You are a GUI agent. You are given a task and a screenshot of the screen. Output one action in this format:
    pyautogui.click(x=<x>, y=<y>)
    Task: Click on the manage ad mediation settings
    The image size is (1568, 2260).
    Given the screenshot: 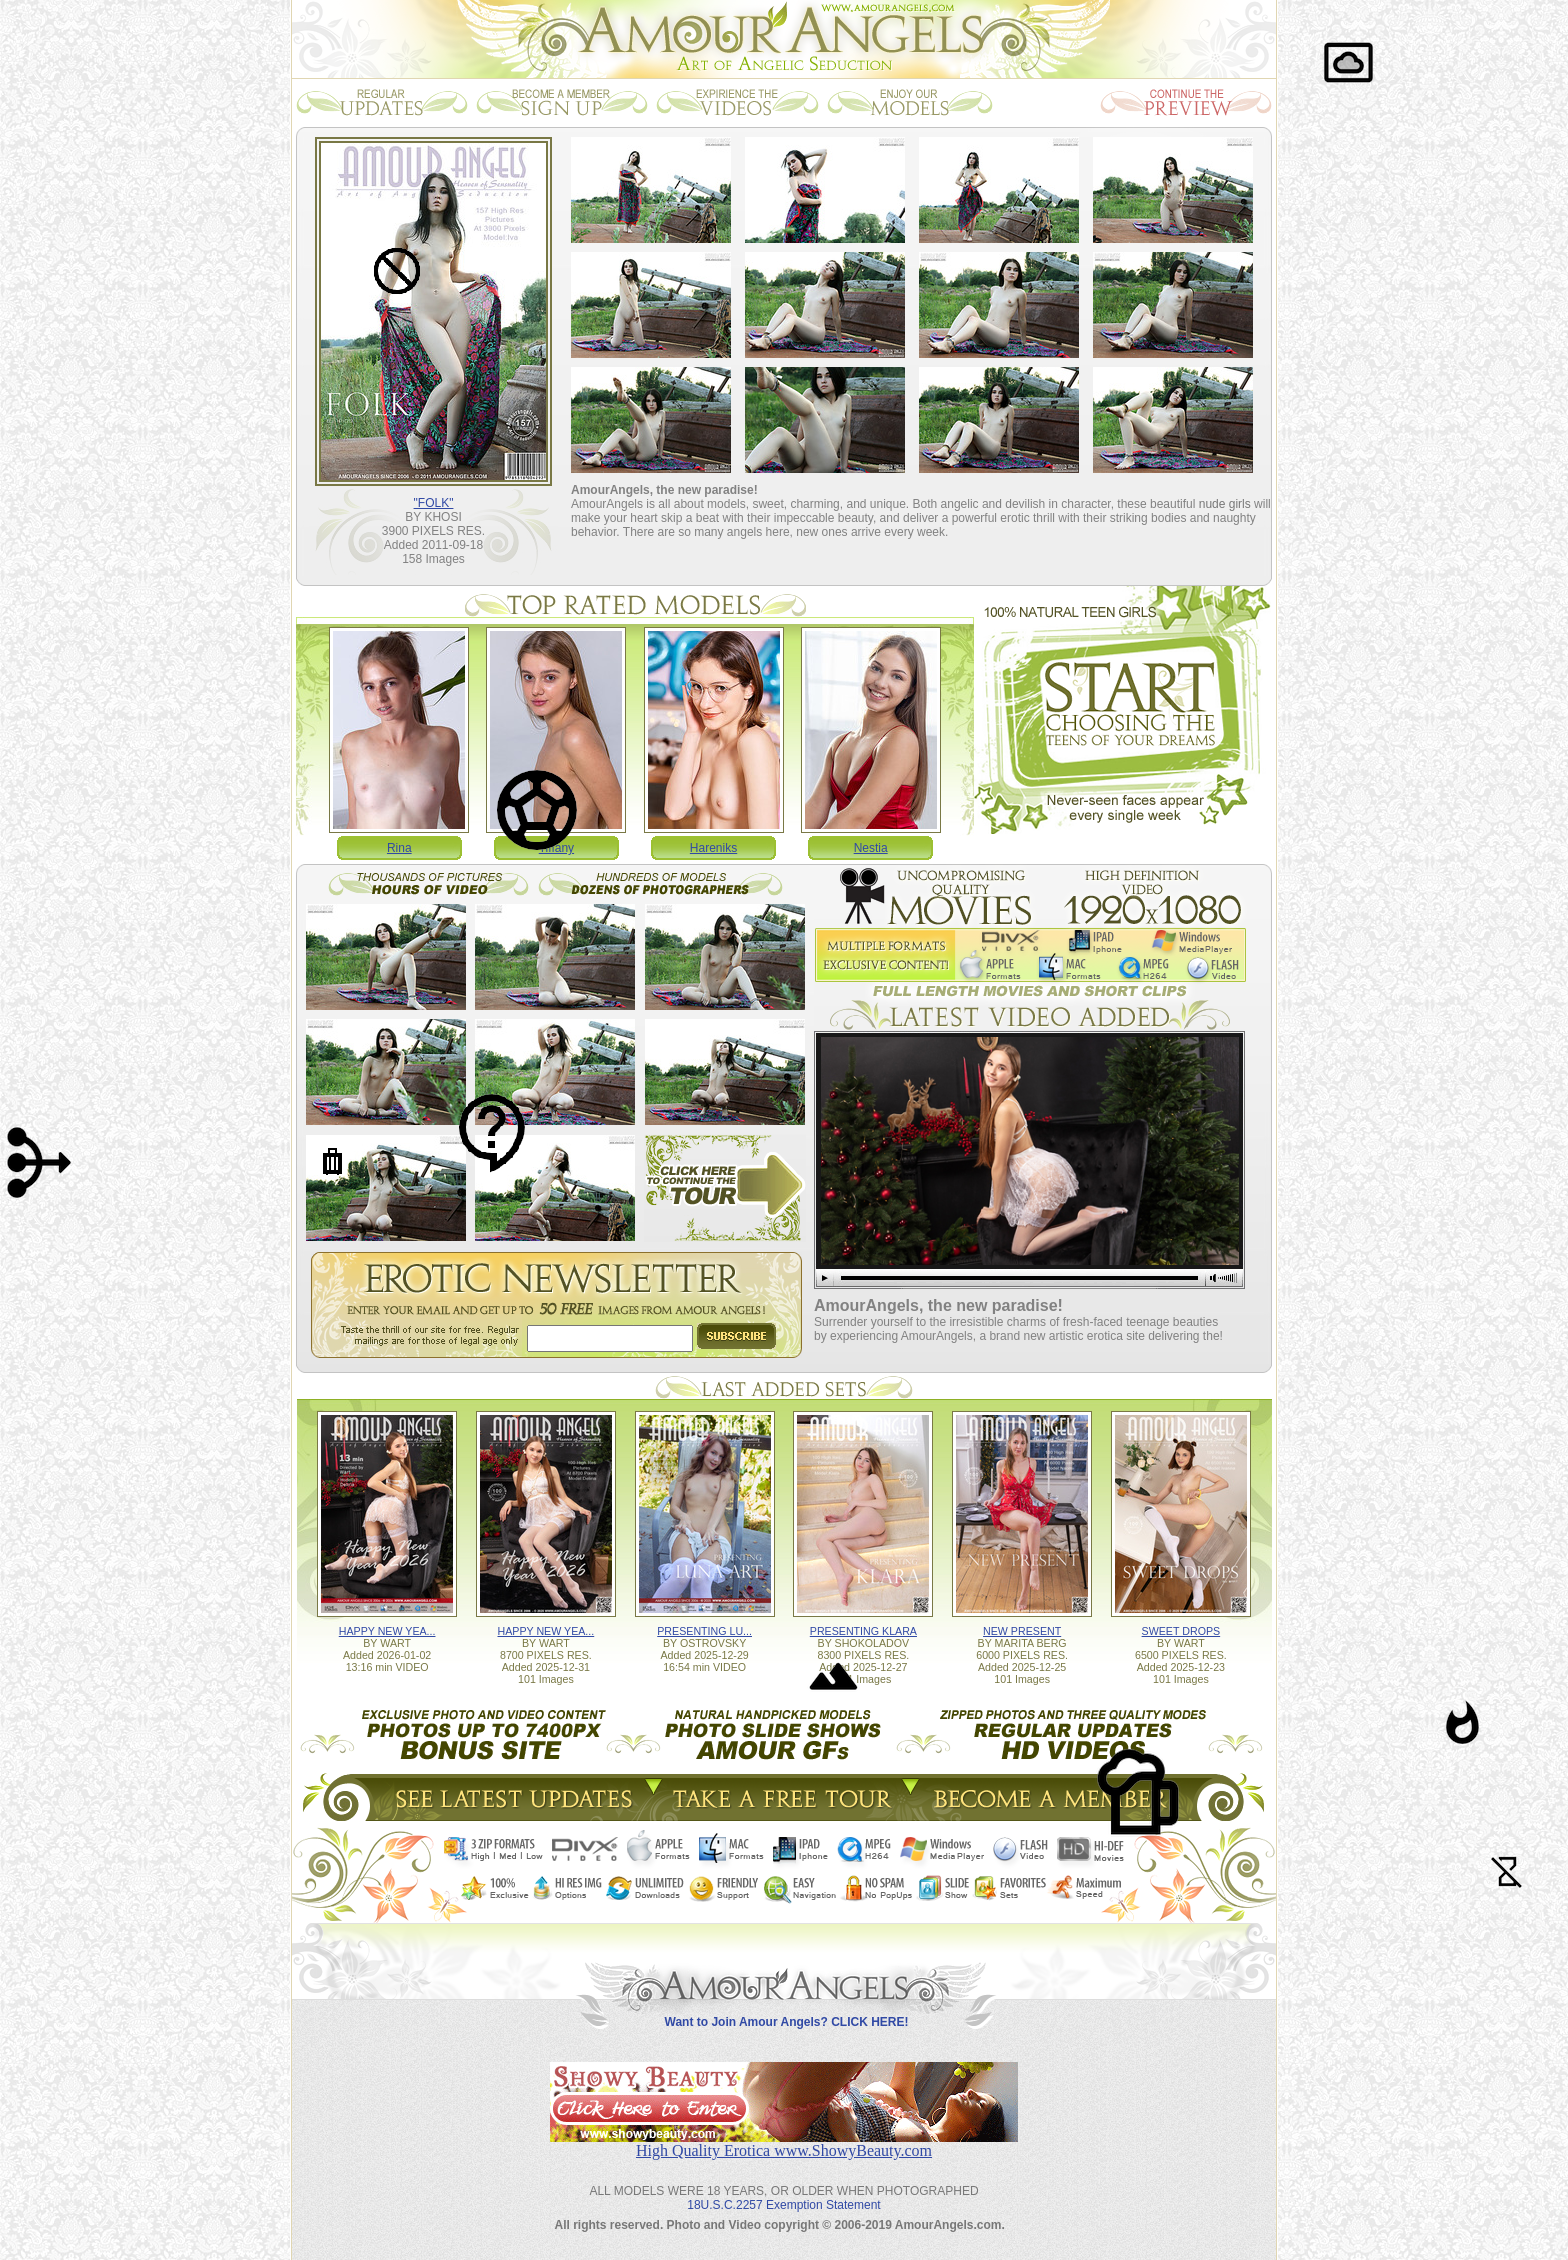 What is the action you would take?
    pyautogui.click(x=39, y=1162)
    